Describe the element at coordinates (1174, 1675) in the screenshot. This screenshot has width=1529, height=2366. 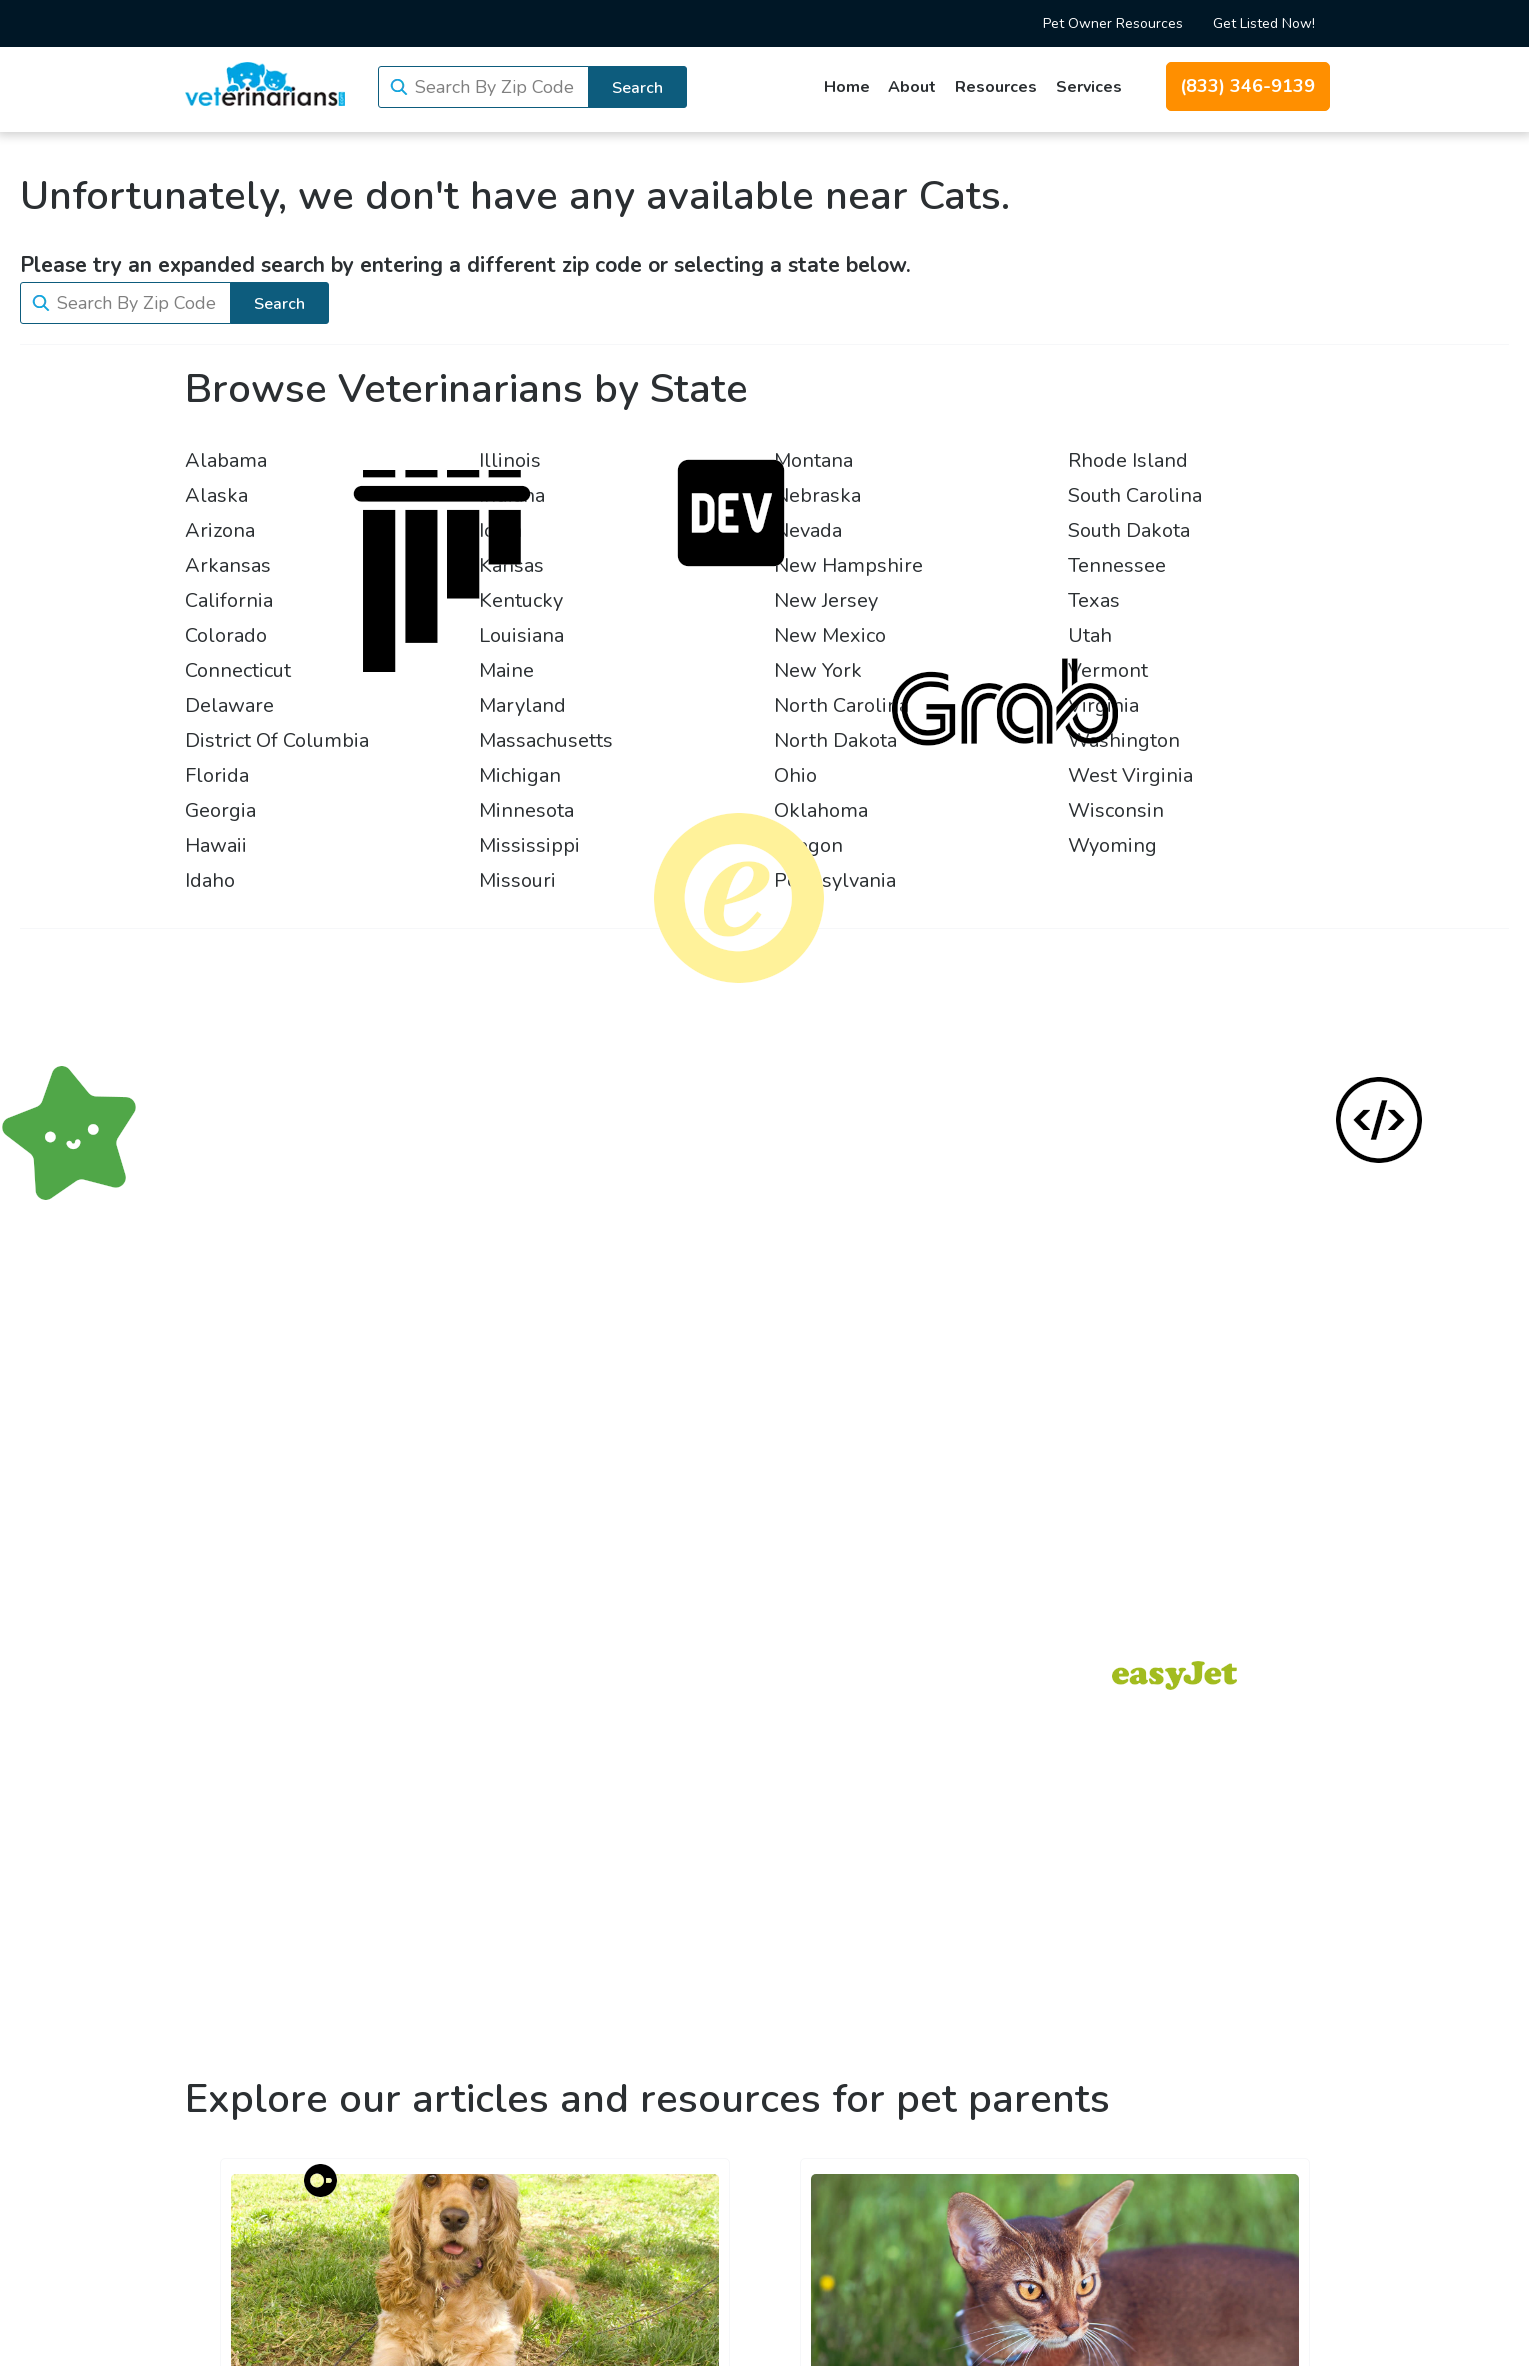
I see `easyJet airline app or website` at that location.